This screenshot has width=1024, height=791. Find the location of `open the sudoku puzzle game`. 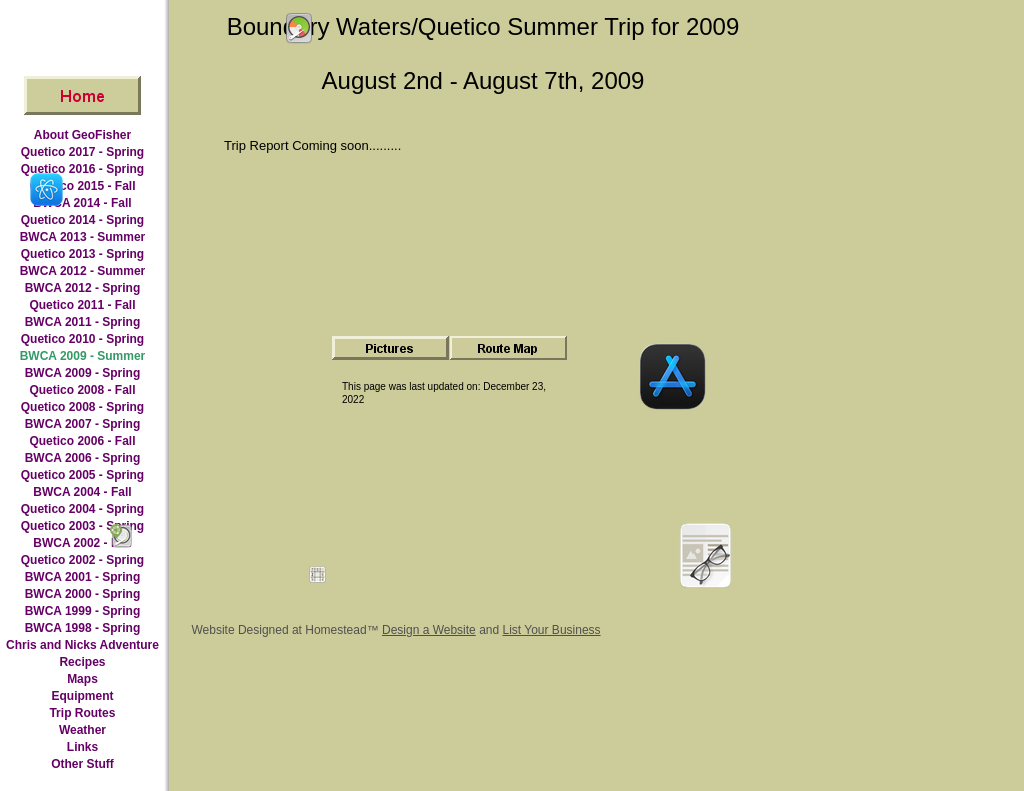

open the sudoku puzzle game is located at coordinates (317, 574).